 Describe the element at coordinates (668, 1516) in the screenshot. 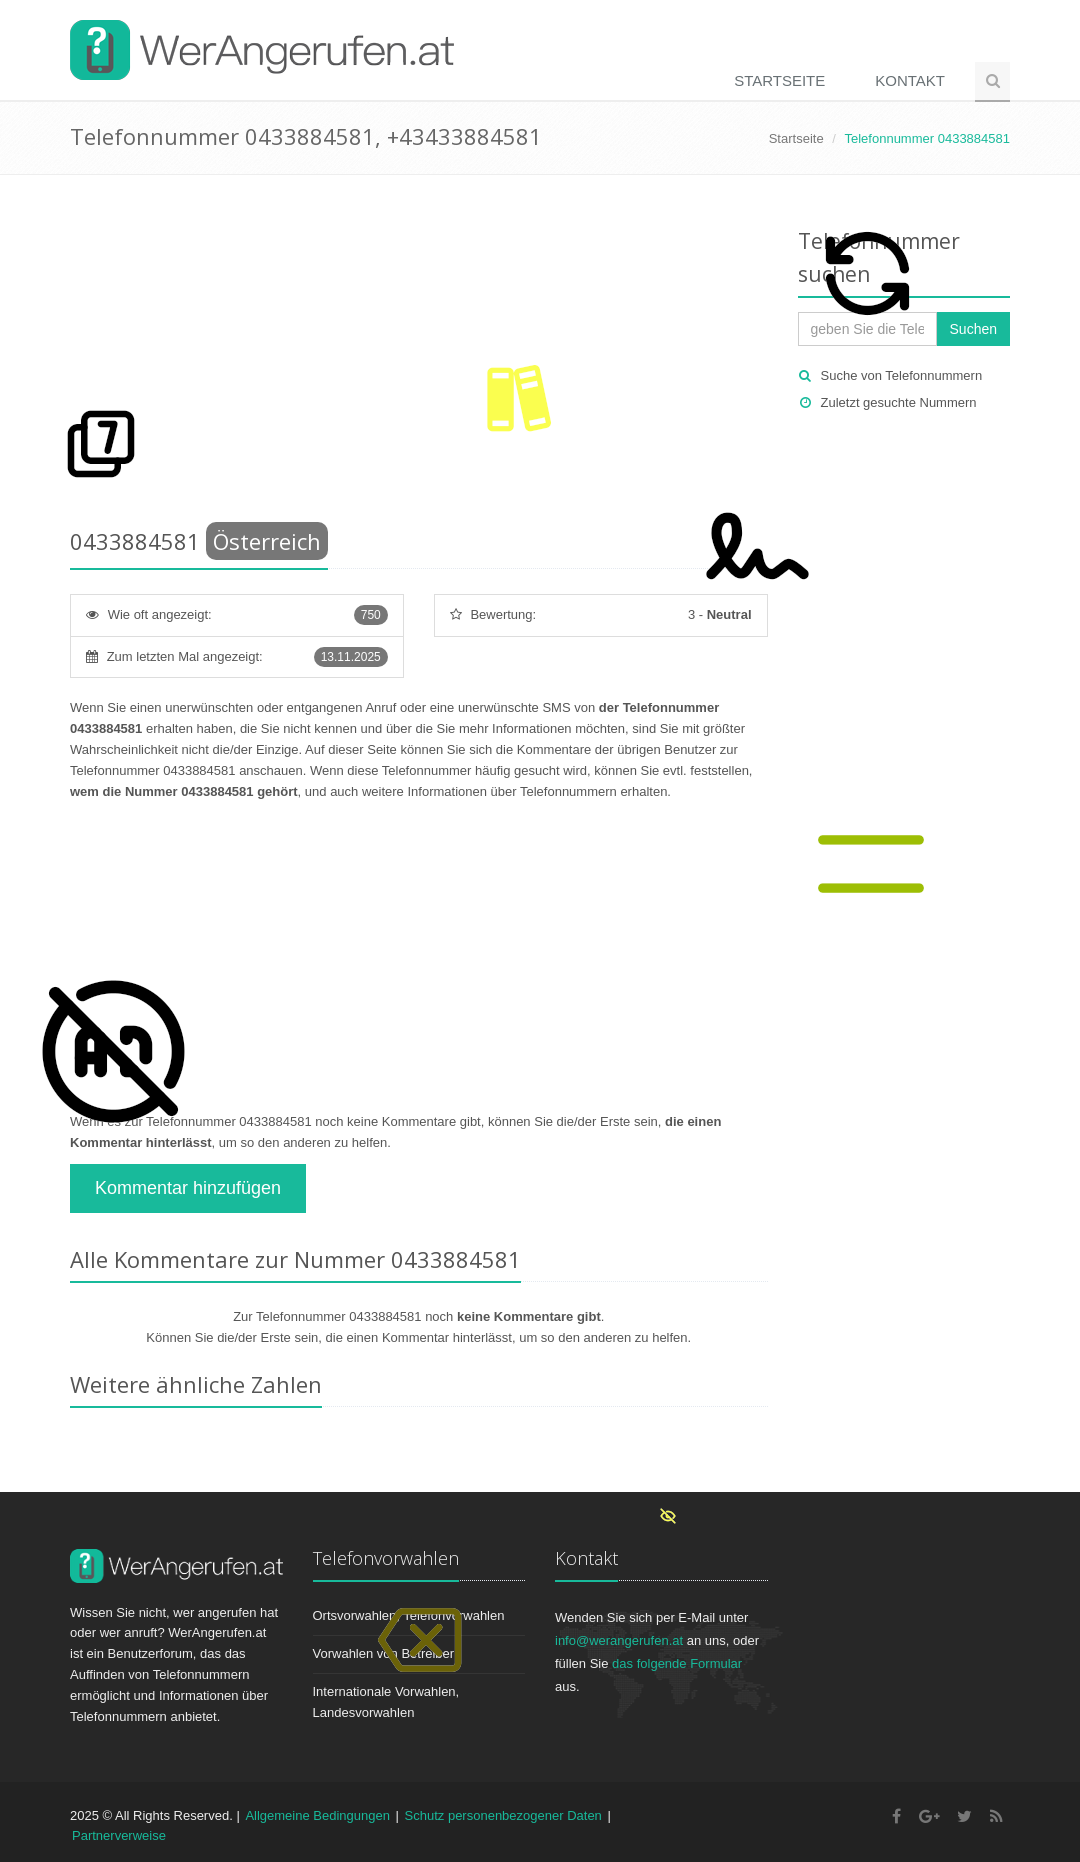

I see `hide password or sensitive content` at that location.